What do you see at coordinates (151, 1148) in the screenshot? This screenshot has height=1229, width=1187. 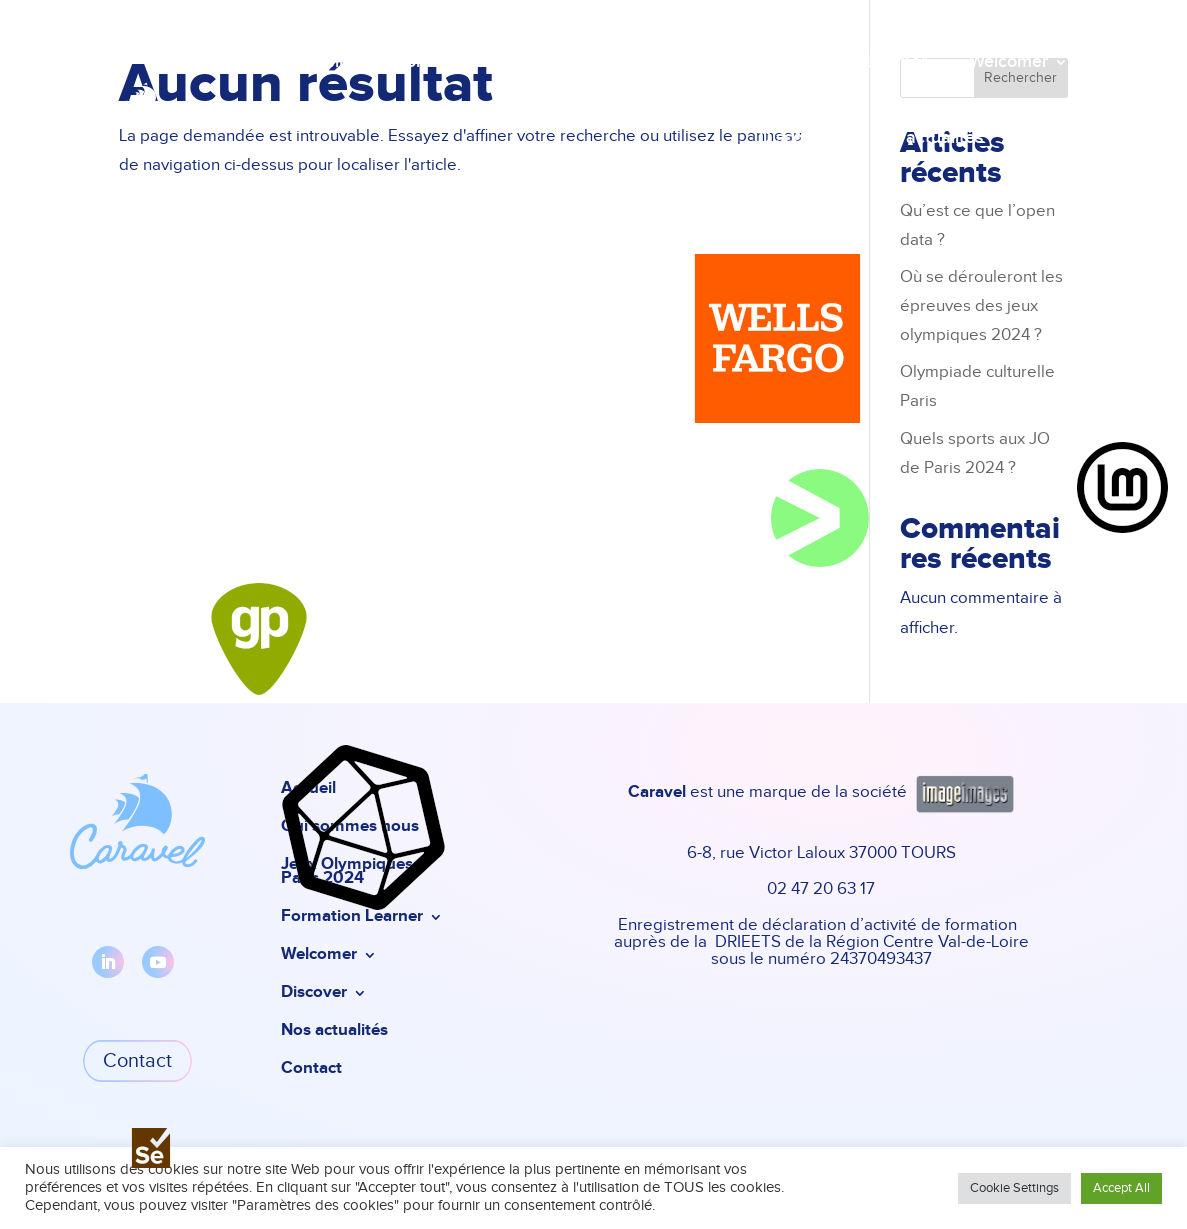 I see `selenium browser automation framework logo` at bounding box center [151, 1148].